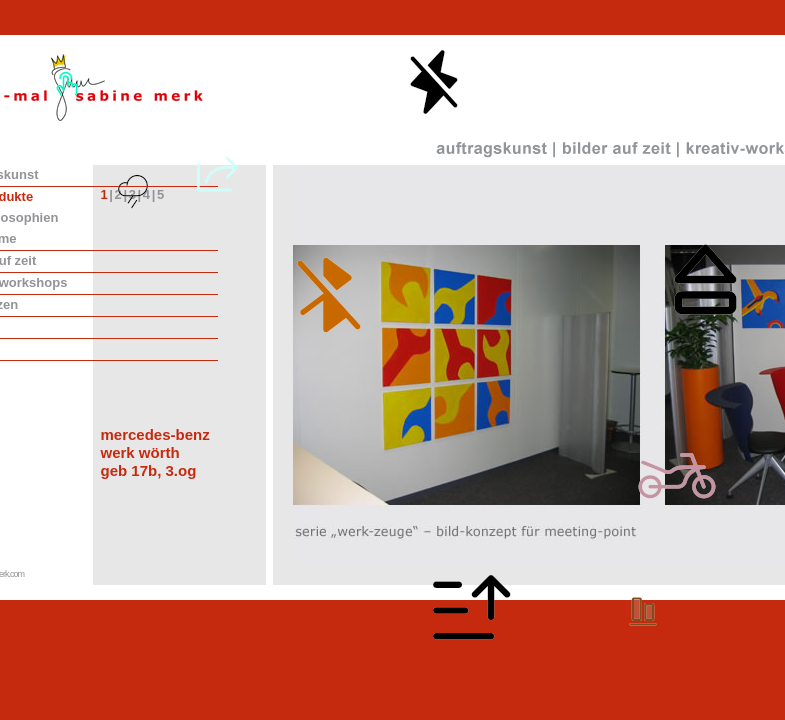  What do you see at coordinates (468, 610) in the screenshot?
I see `sort items in descending order` at bounding box center [468, 610].